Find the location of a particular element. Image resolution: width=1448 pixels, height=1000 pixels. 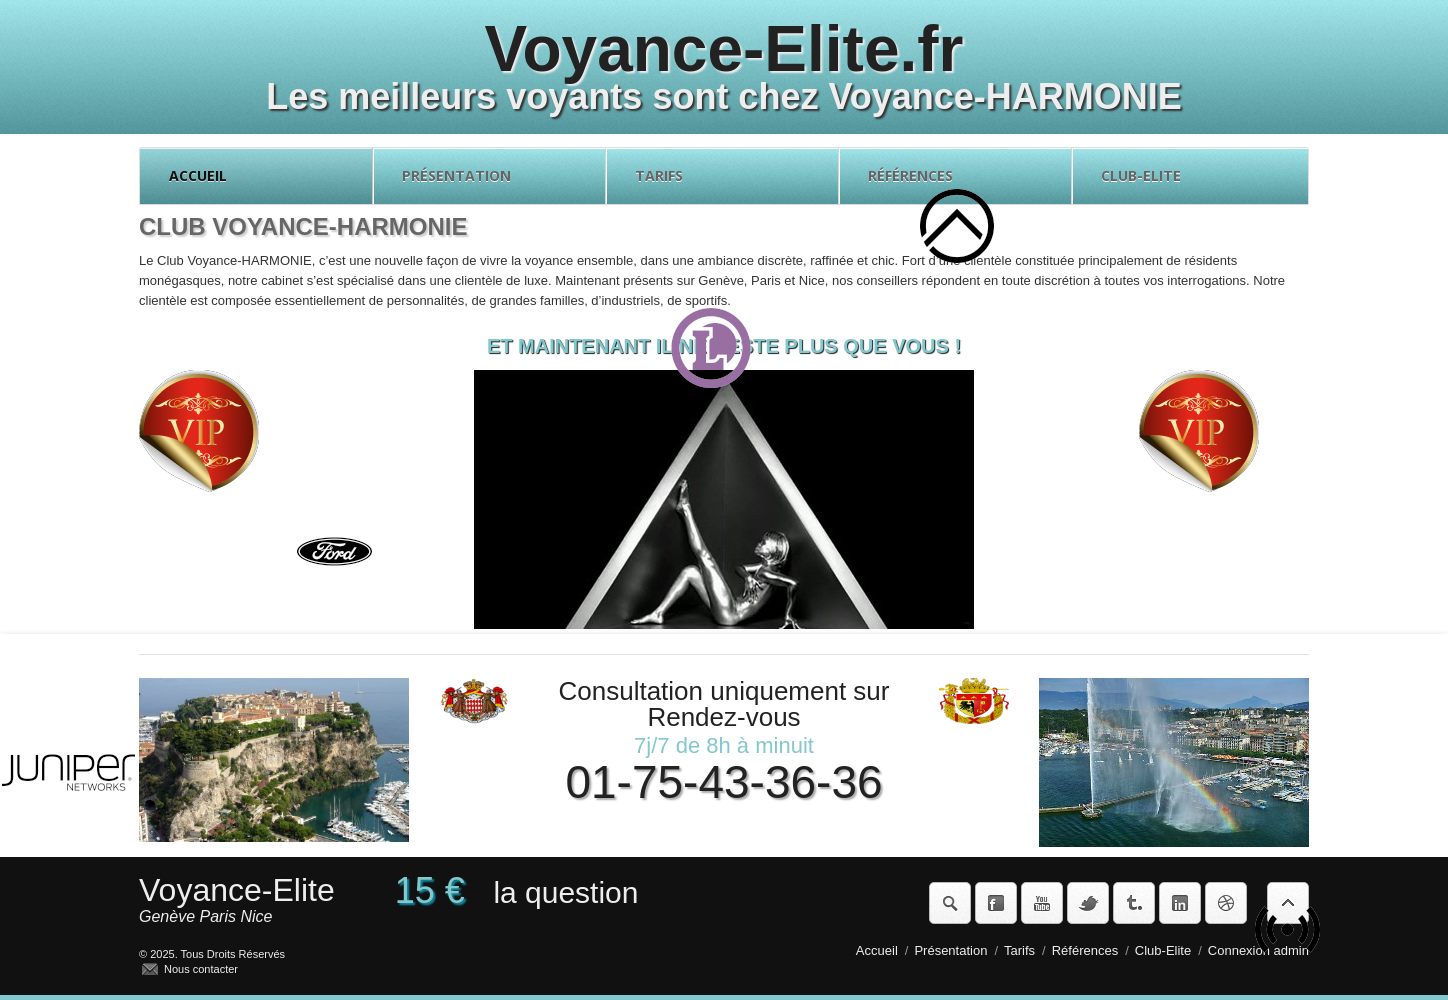

open the openHAB smart home dashboard is located at coordinates (957, 226).